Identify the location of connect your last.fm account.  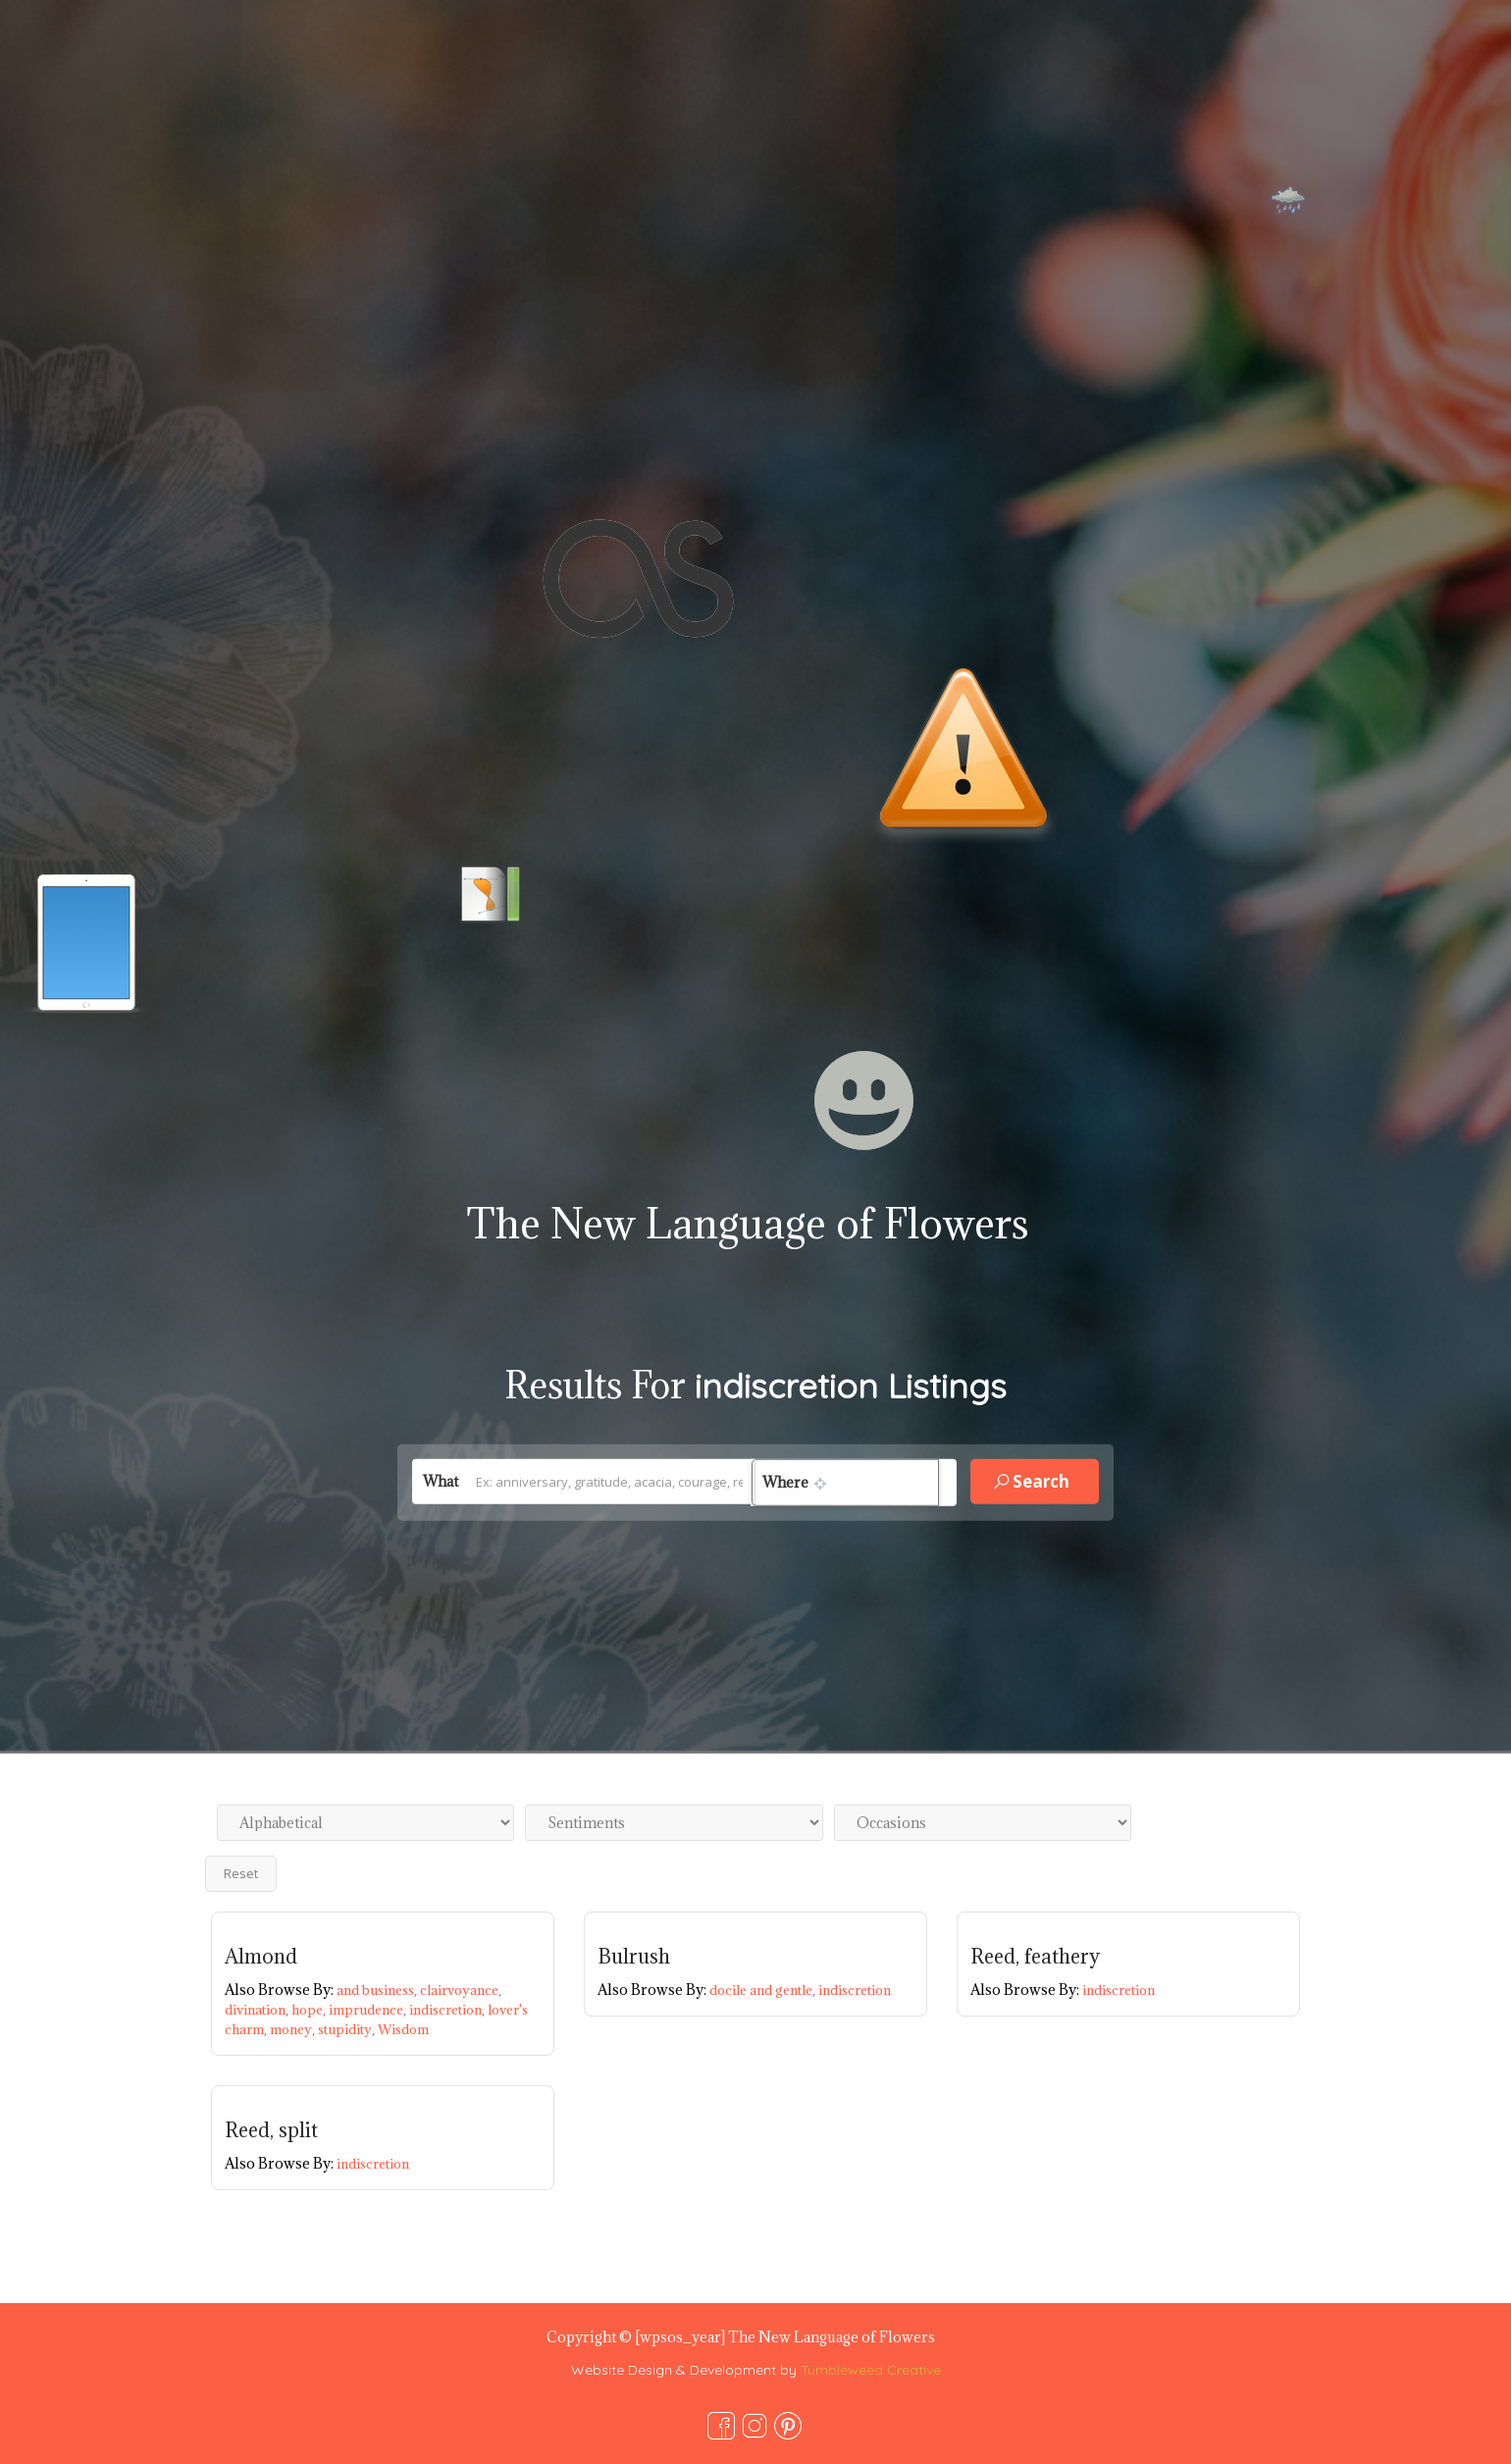
(638, 564).